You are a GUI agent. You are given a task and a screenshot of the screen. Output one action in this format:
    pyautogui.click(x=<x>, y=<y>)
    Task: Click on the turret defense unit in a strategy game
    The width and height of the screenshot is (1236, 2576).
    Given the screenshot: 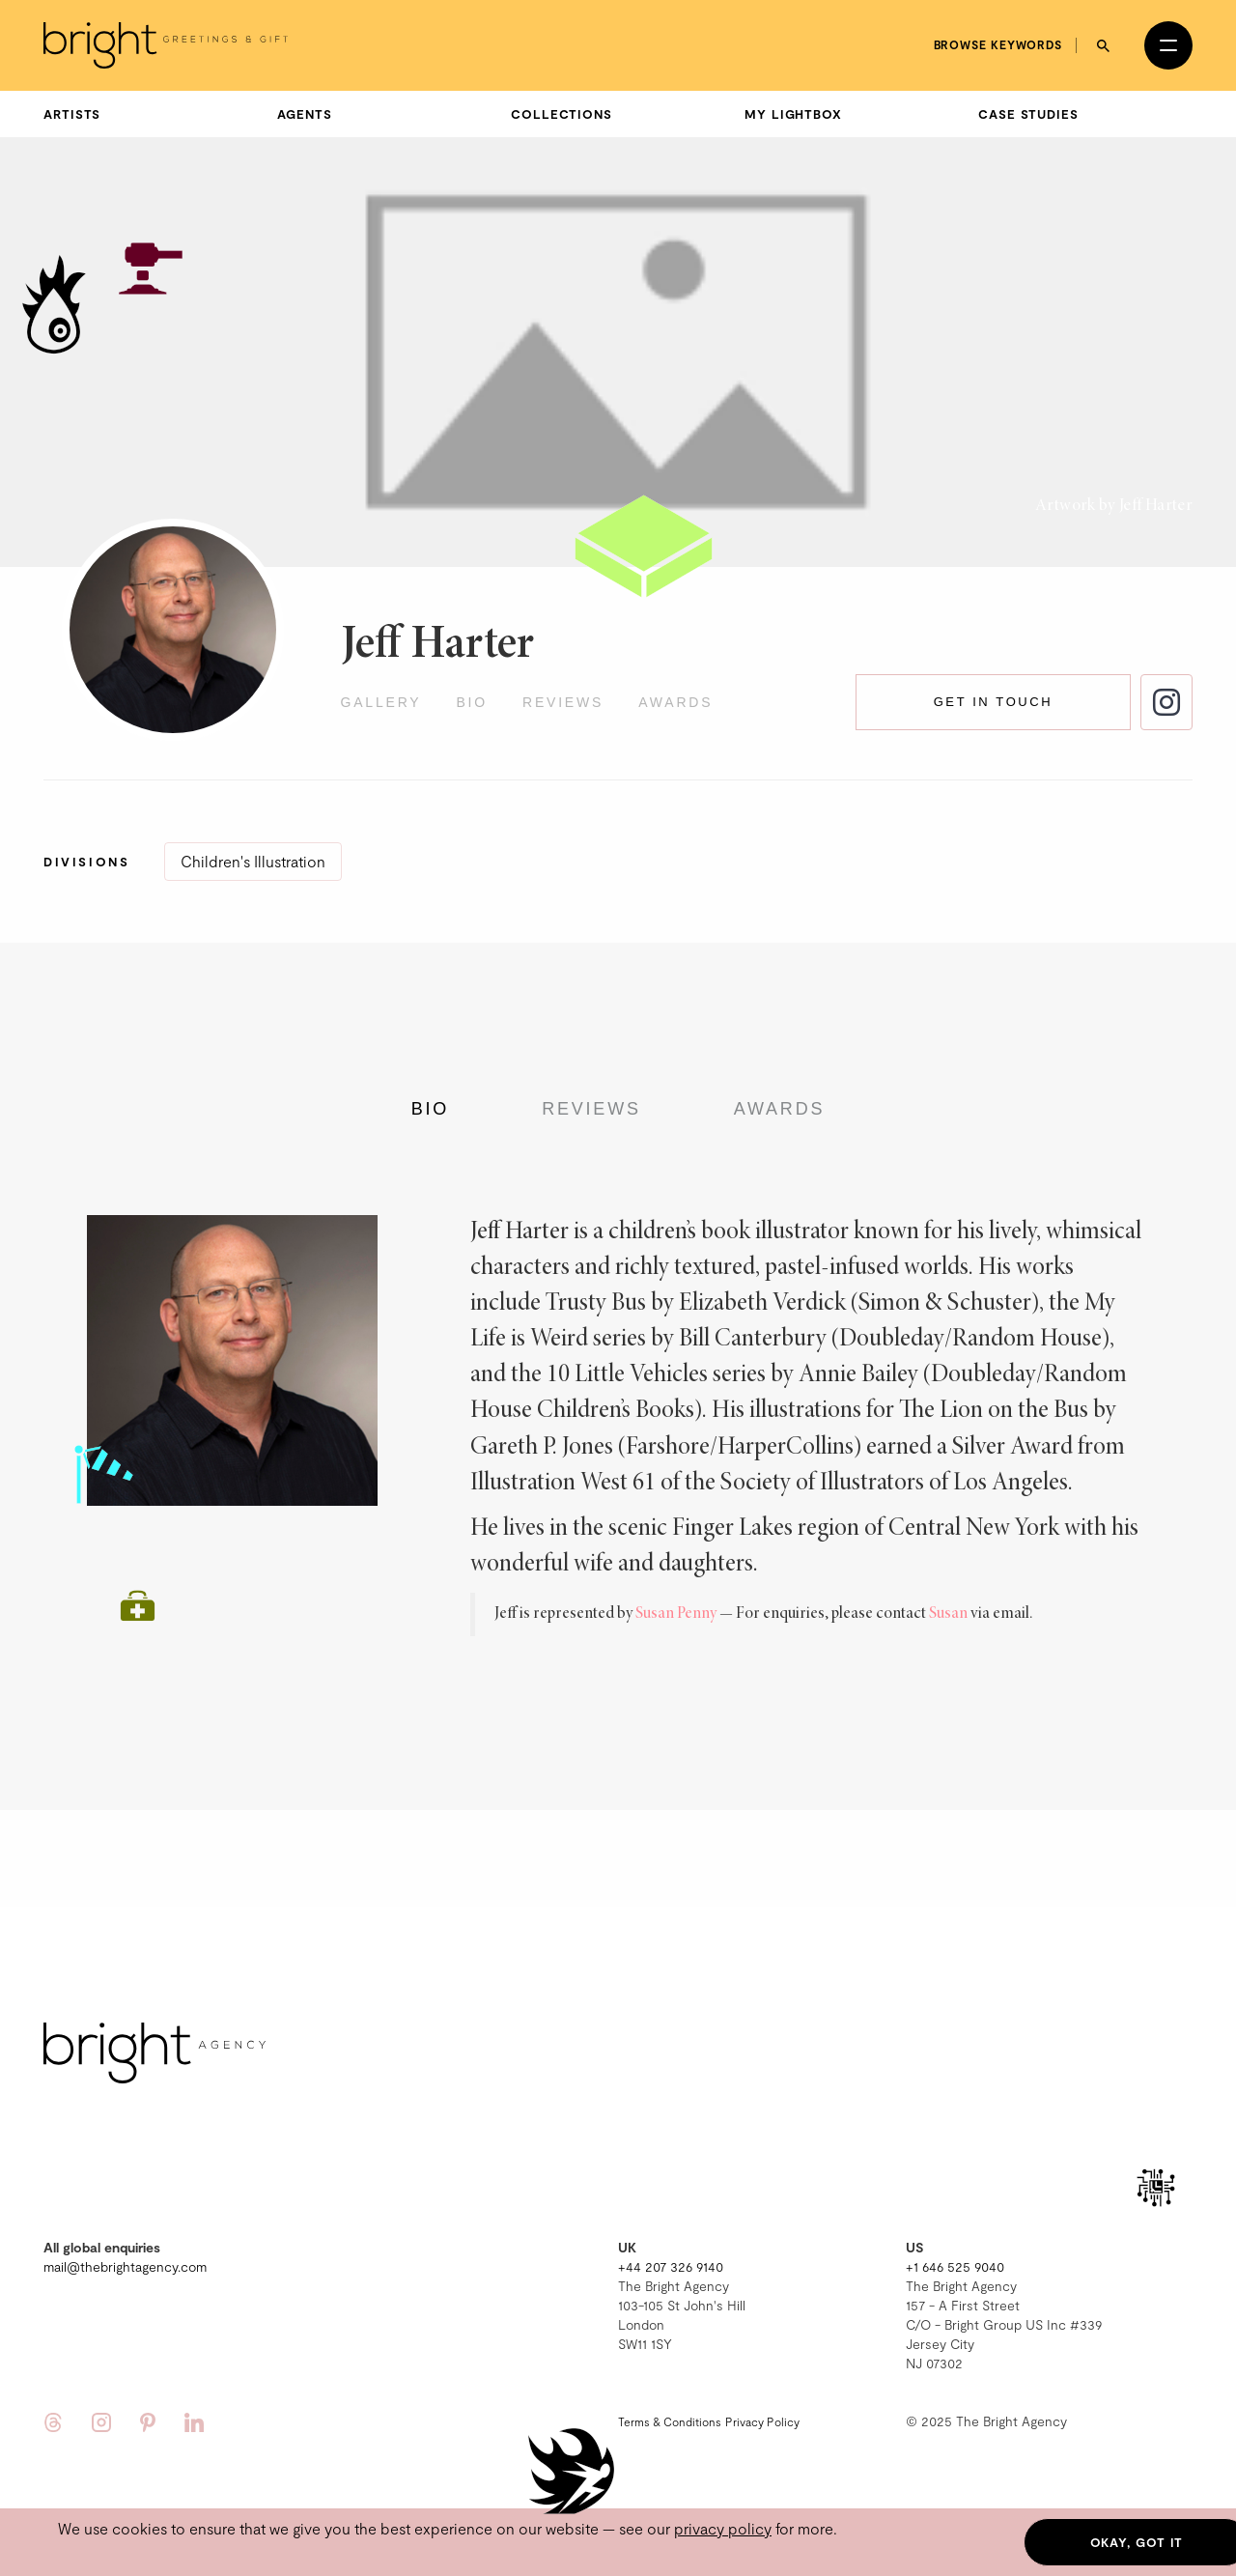 What is the action you would take?
    pyautogui.click(x=151, y=269)
    